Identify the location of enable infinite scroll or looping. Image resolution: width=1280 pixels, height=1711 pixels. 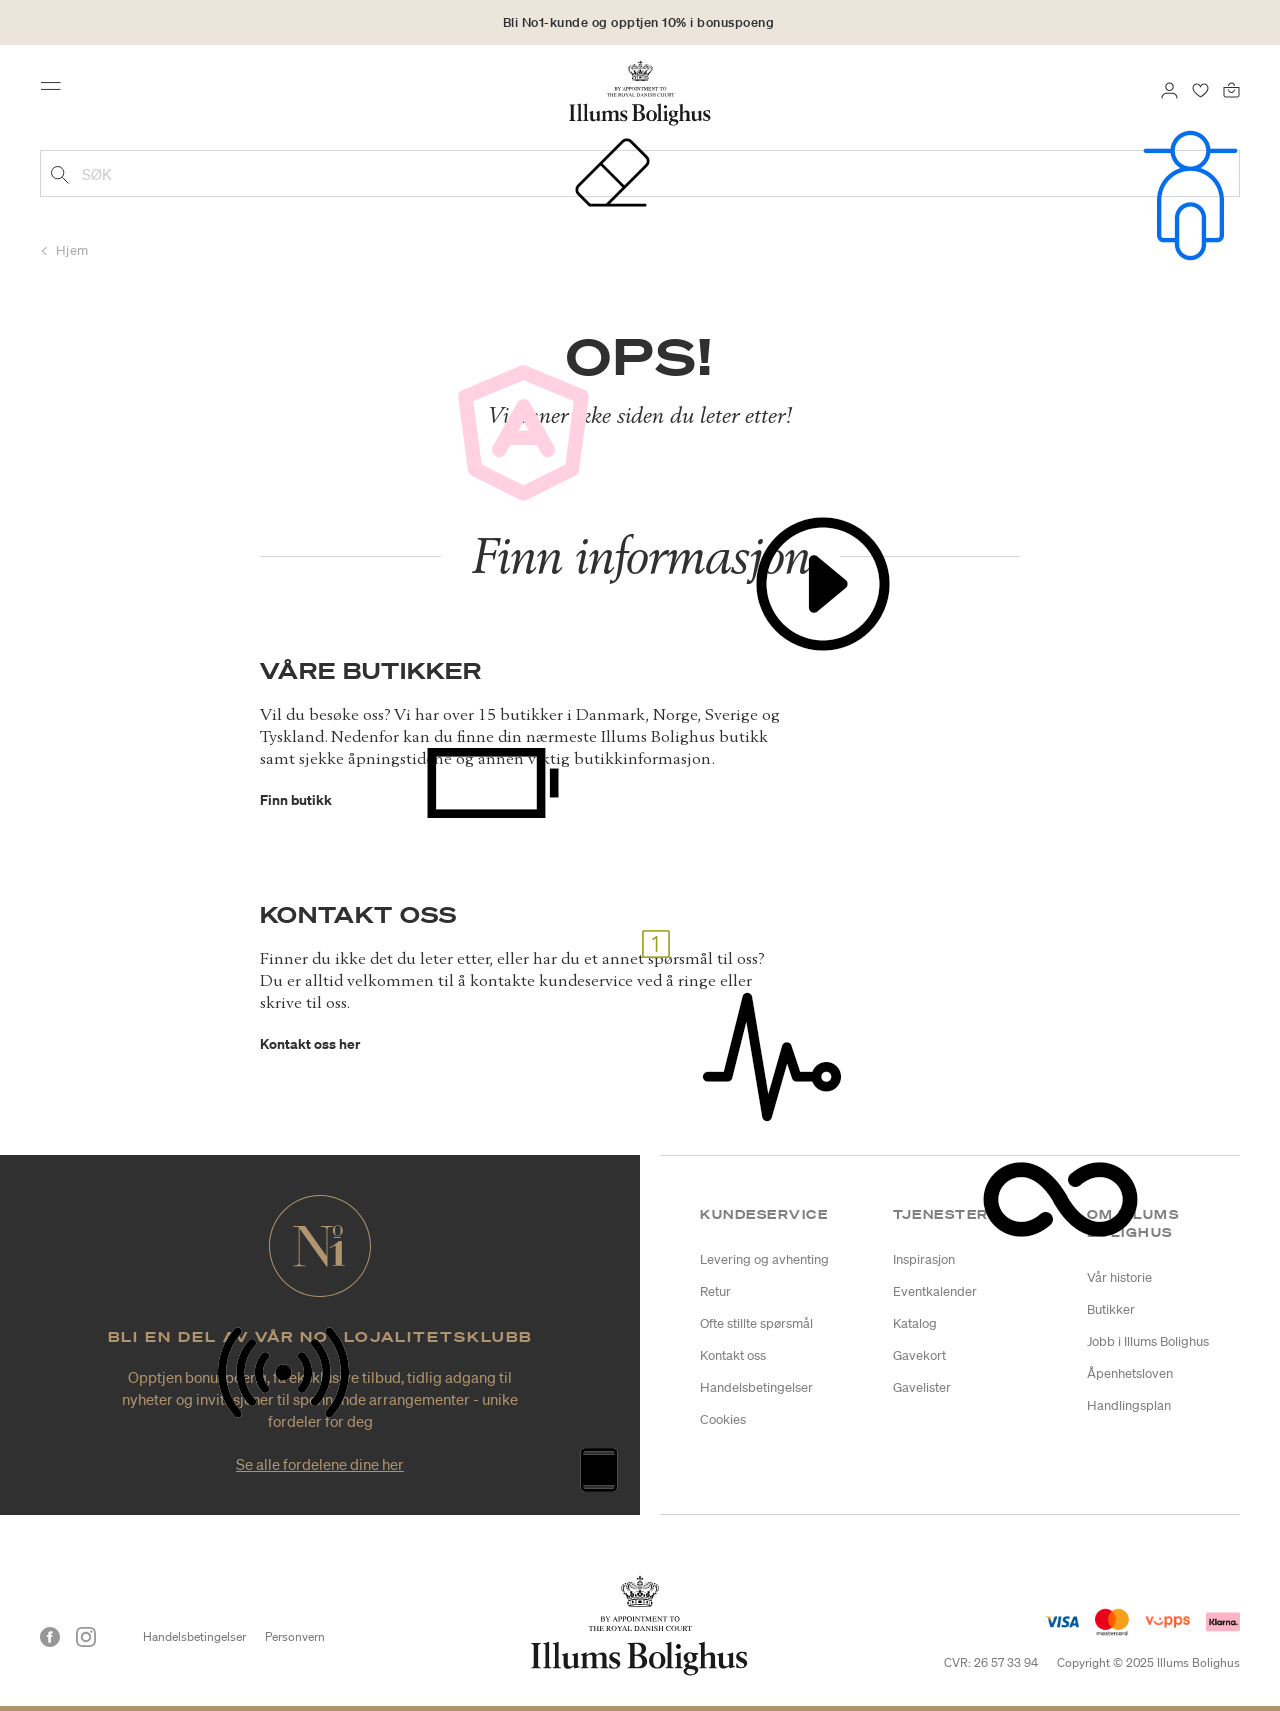
(1060, 1199).